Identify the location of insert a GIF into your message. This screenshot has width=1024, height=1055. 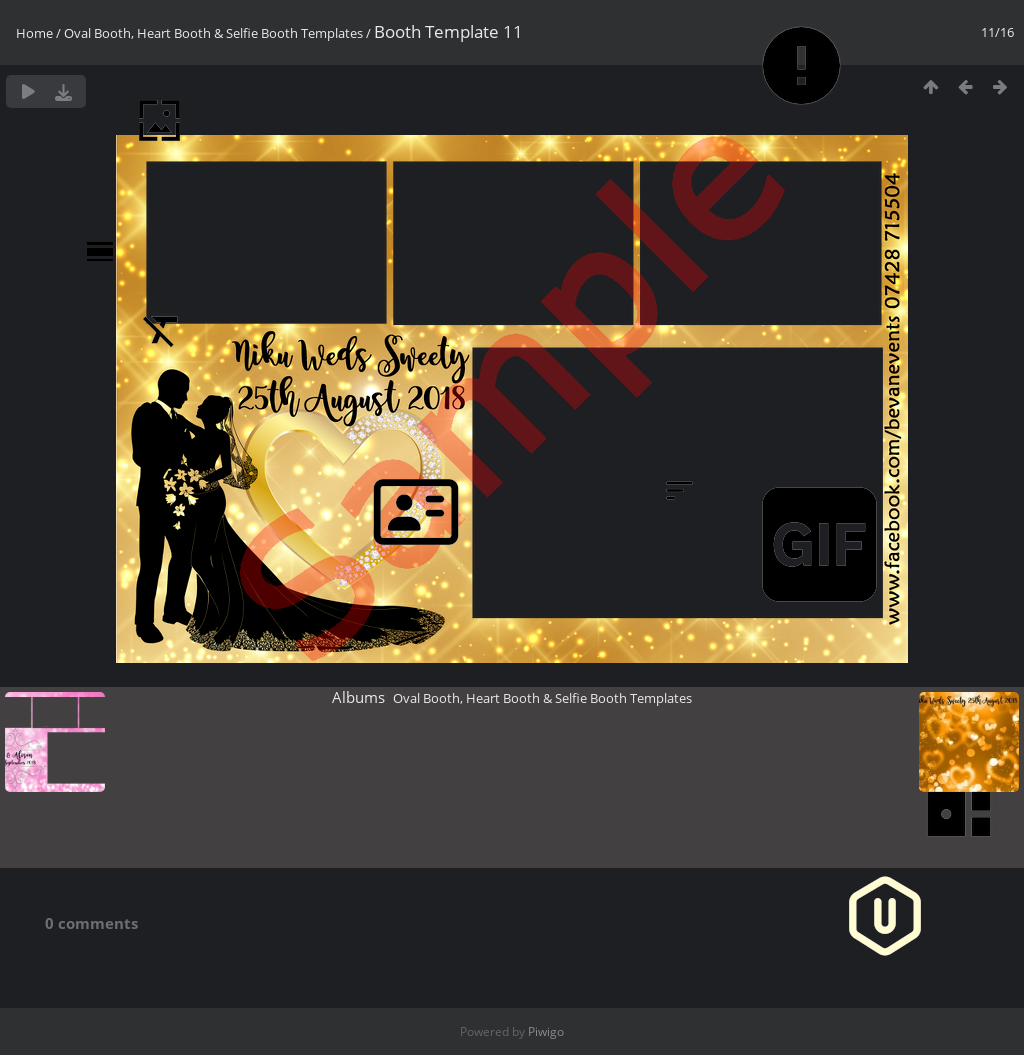
(819, 544).